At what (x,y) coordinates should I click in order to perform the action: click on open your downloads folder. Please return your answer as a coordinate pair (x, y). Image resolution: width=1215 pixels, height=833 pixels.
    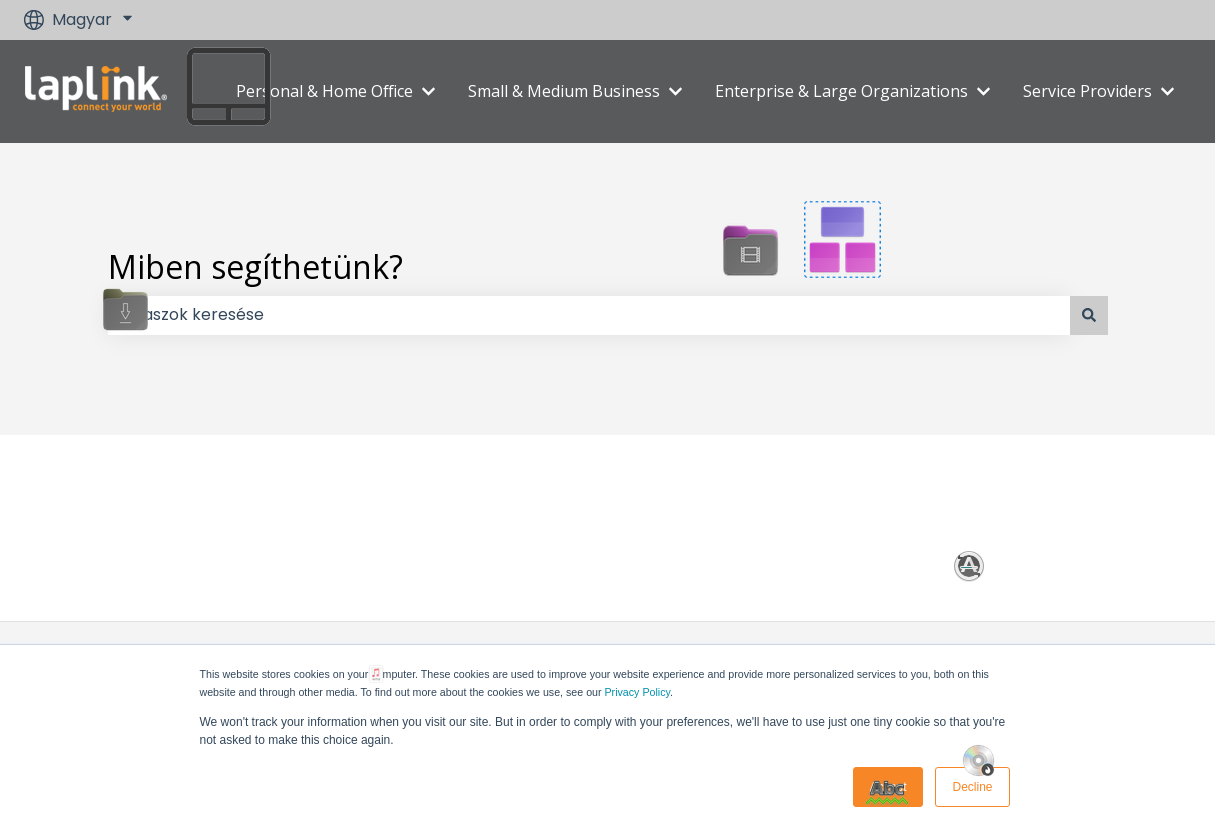
    Looking at the image, I should click on (125, 309).